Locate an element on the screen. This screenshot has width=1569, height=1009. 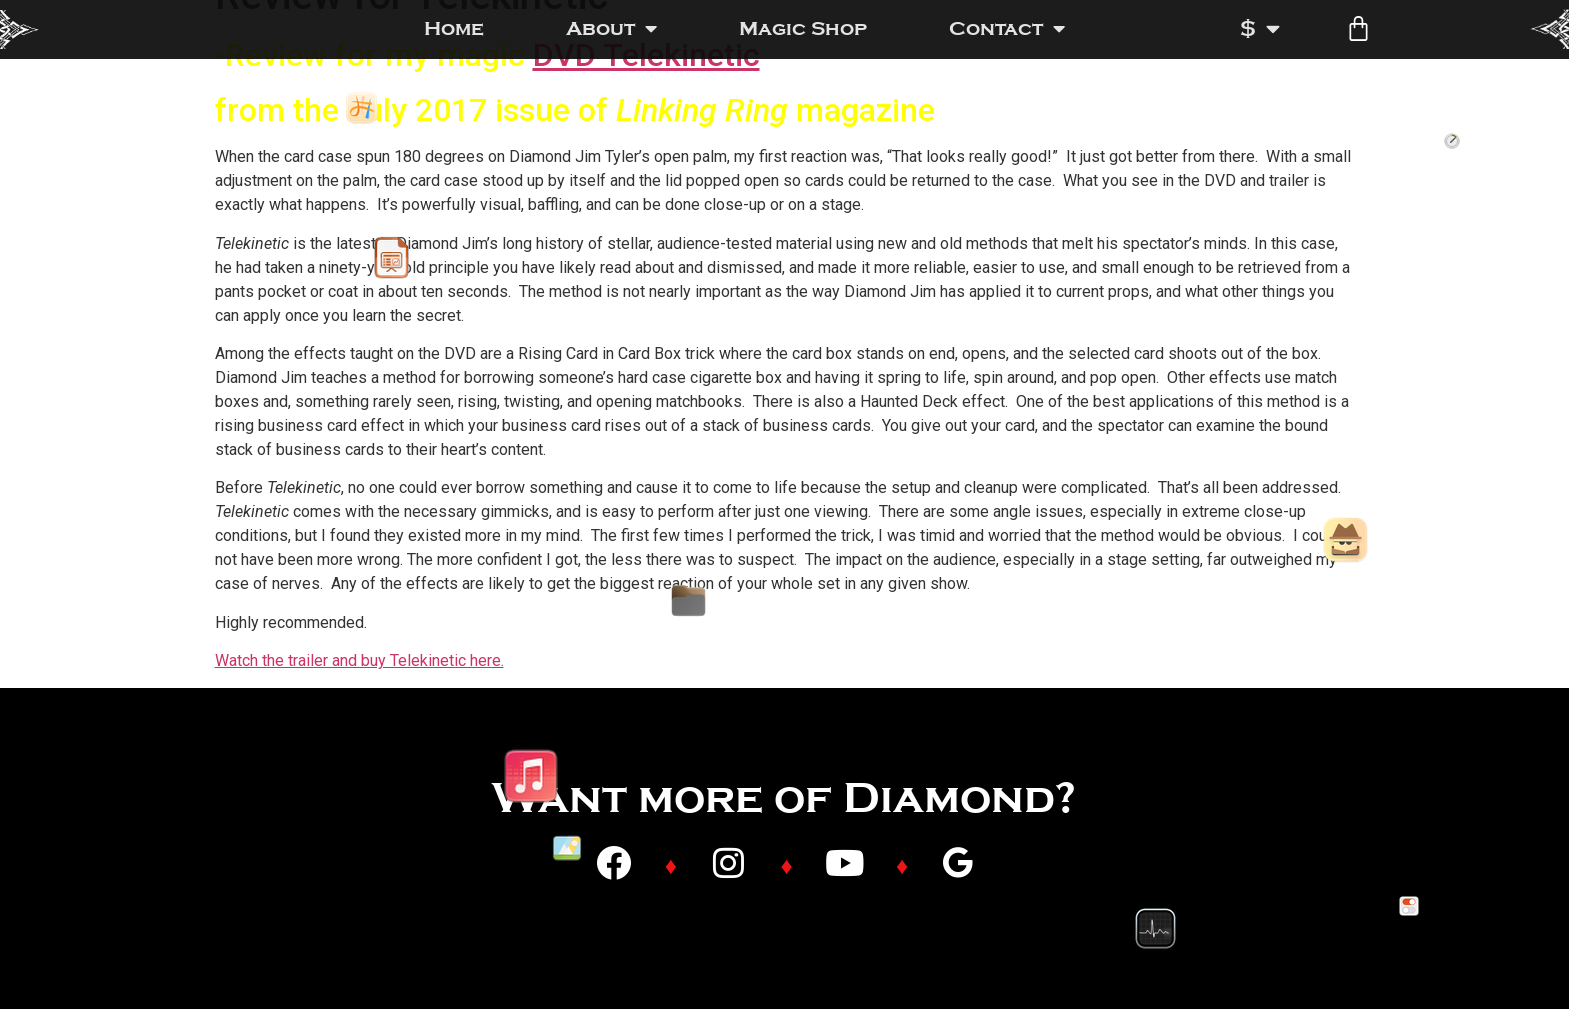
open pmim input method app is located at coordinates (361, 107).